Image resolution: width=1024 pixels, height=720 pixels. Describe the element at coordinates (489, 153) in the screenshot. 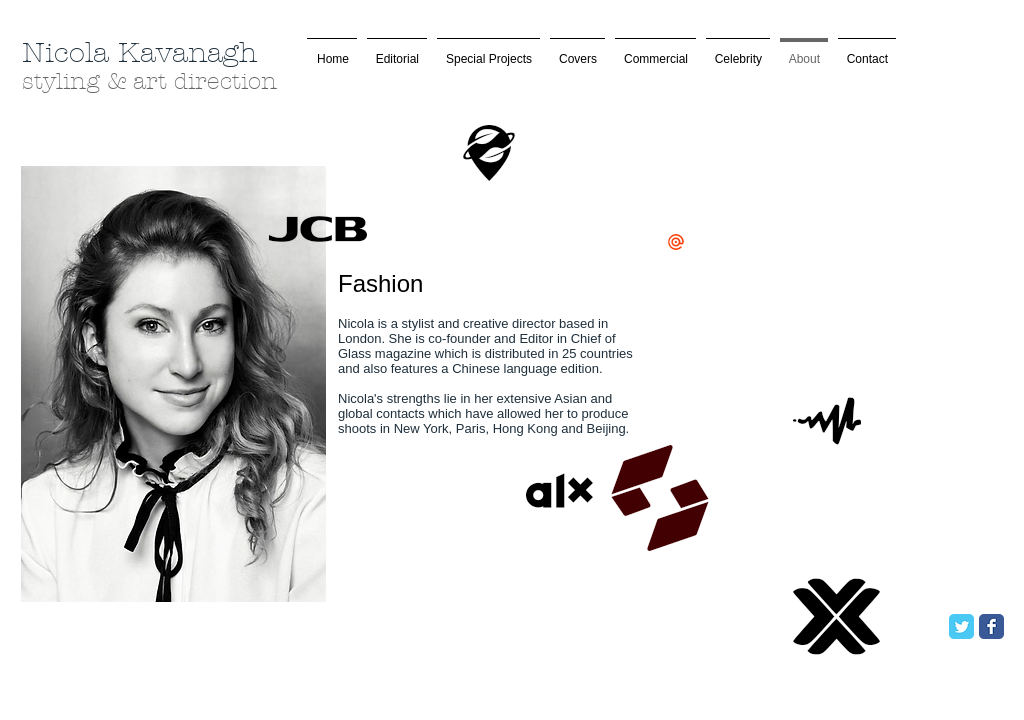

I see `open organic maps app` at that location.